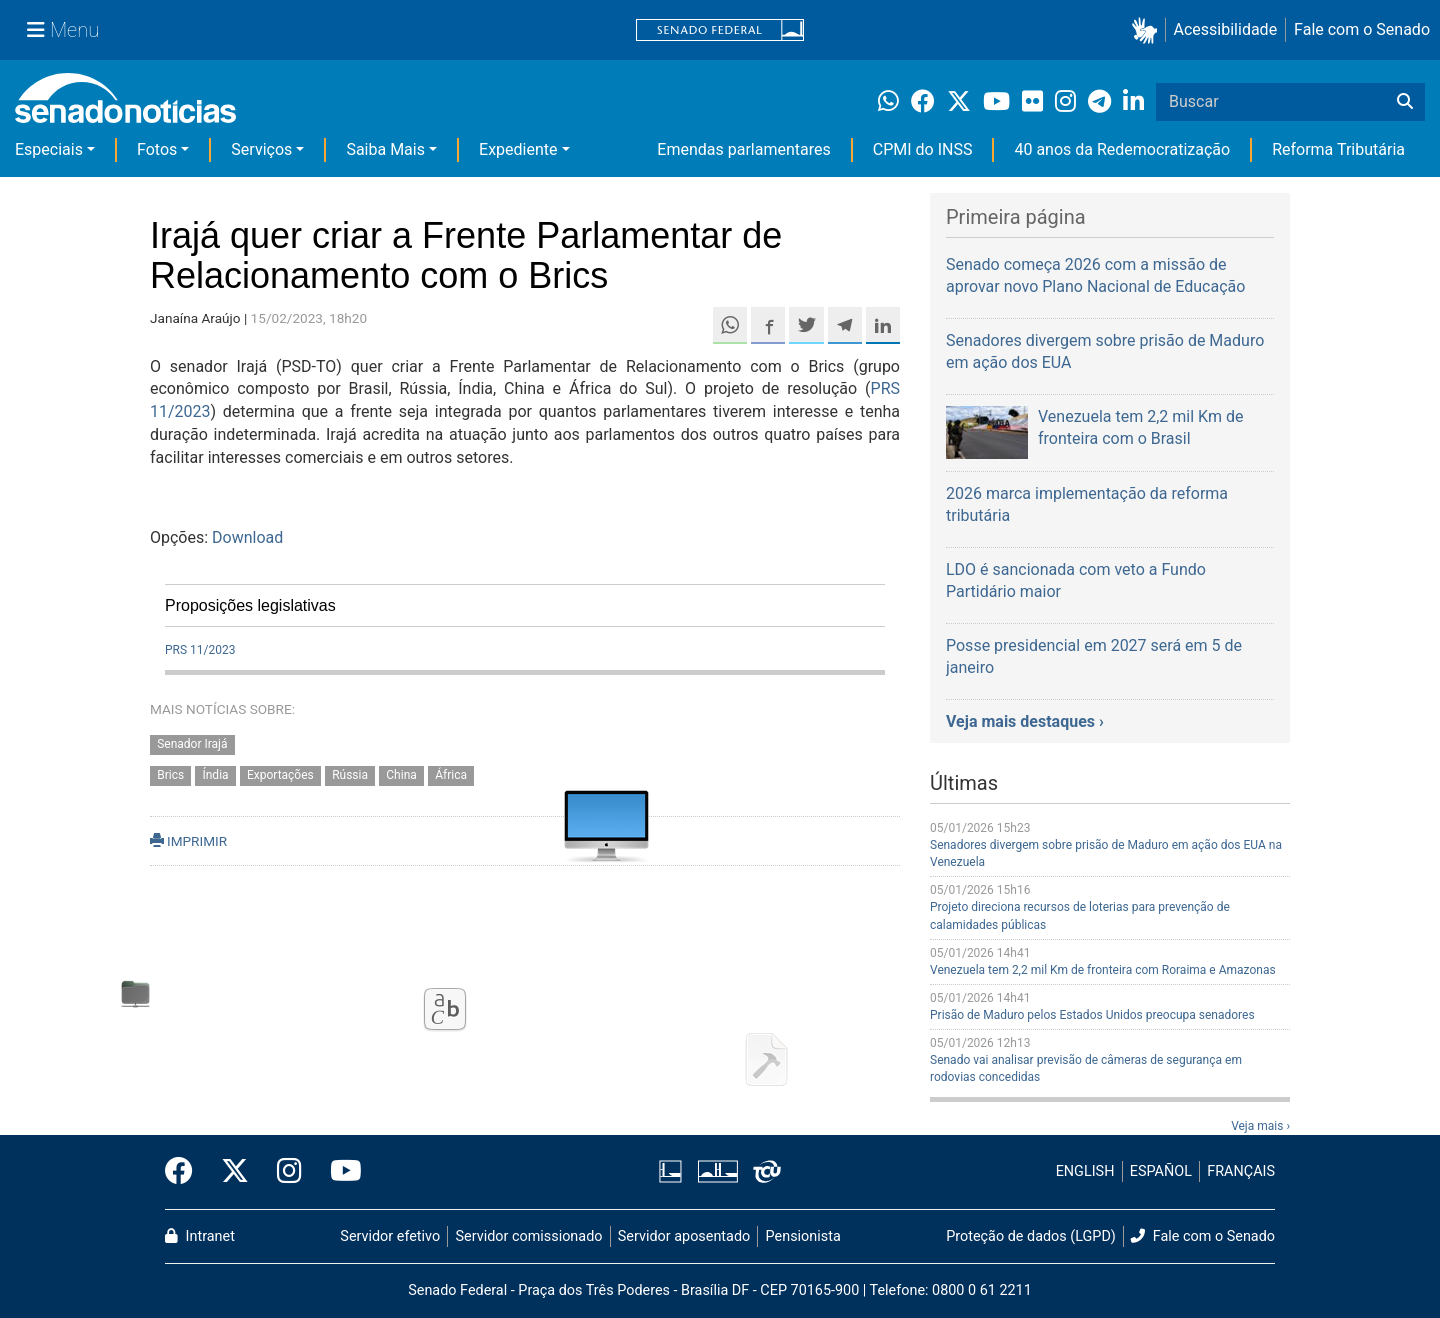 The image size is (1440, 1318). Describe the element at coordinates (135, 993) in the screenshot. I see `access a remote or network folder` at that location.